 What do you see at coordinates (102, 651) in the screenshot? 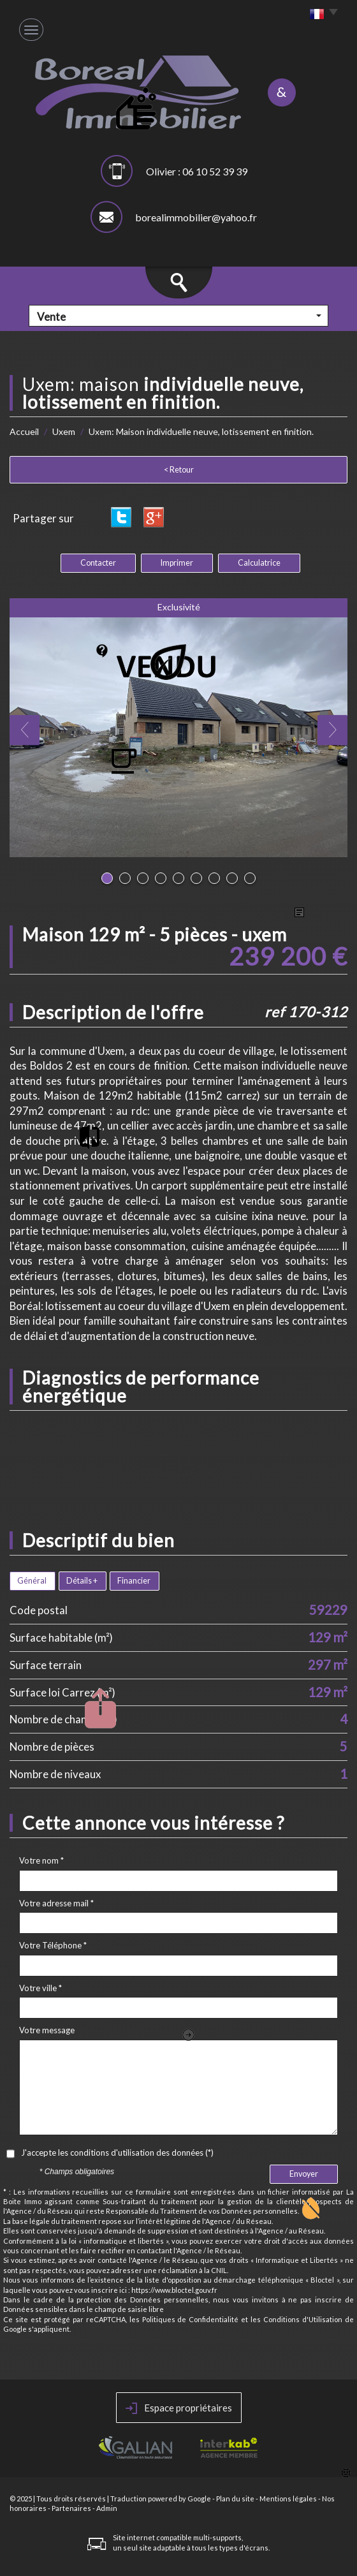
I see `contact customer support` at bounding box center [102, 651].